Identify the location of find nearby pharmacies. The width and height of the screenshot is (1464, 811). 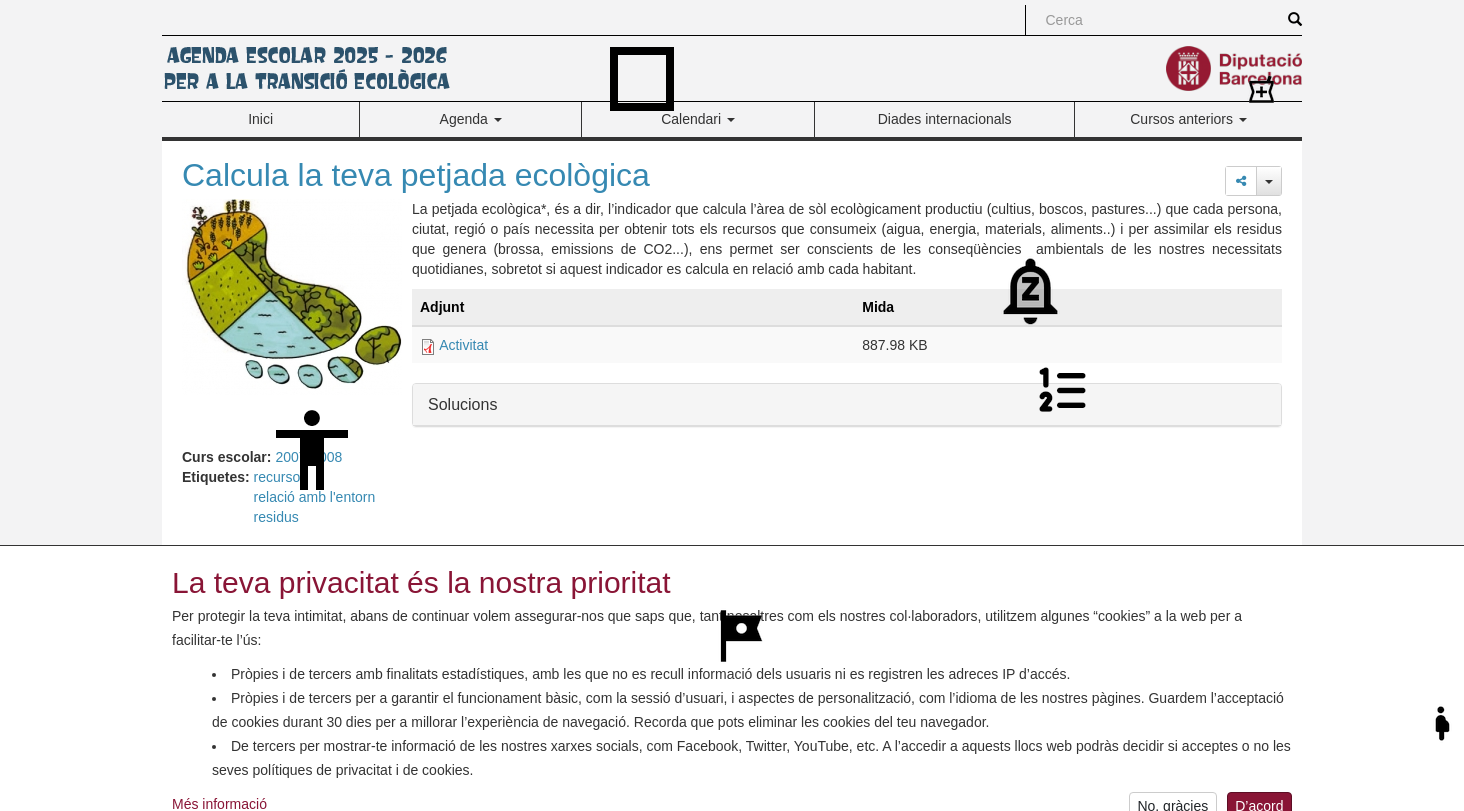
(1261, 90).